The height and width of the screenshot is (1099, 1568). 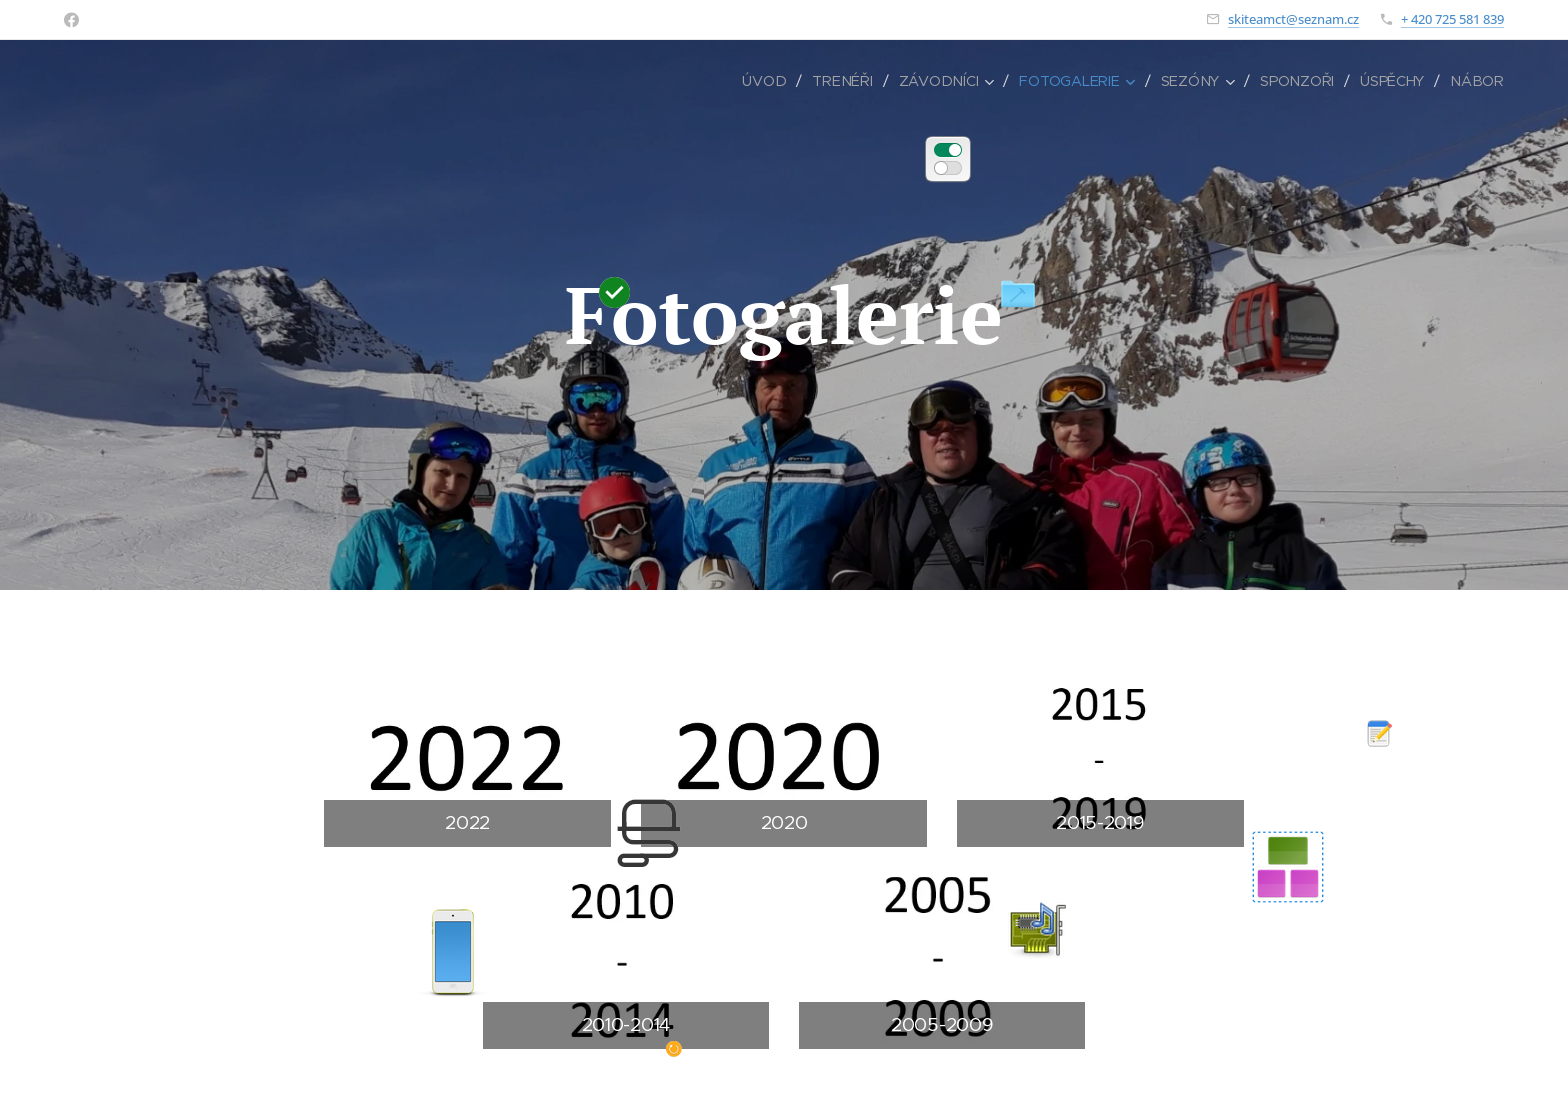 I want to click on open desktop settings and preferences, so click(x=948, y=159).